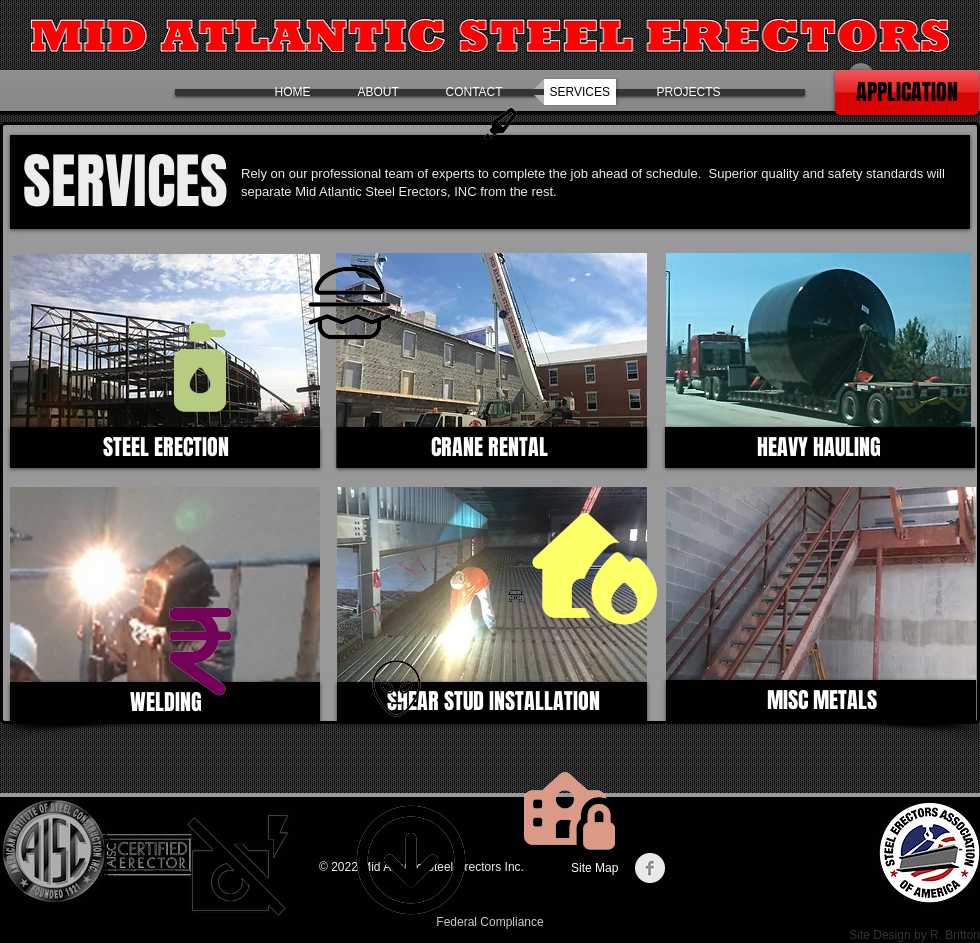 The width and height of the screenshot is (980, 943). I want to click on camera flash is disabled, so click(240, 863).